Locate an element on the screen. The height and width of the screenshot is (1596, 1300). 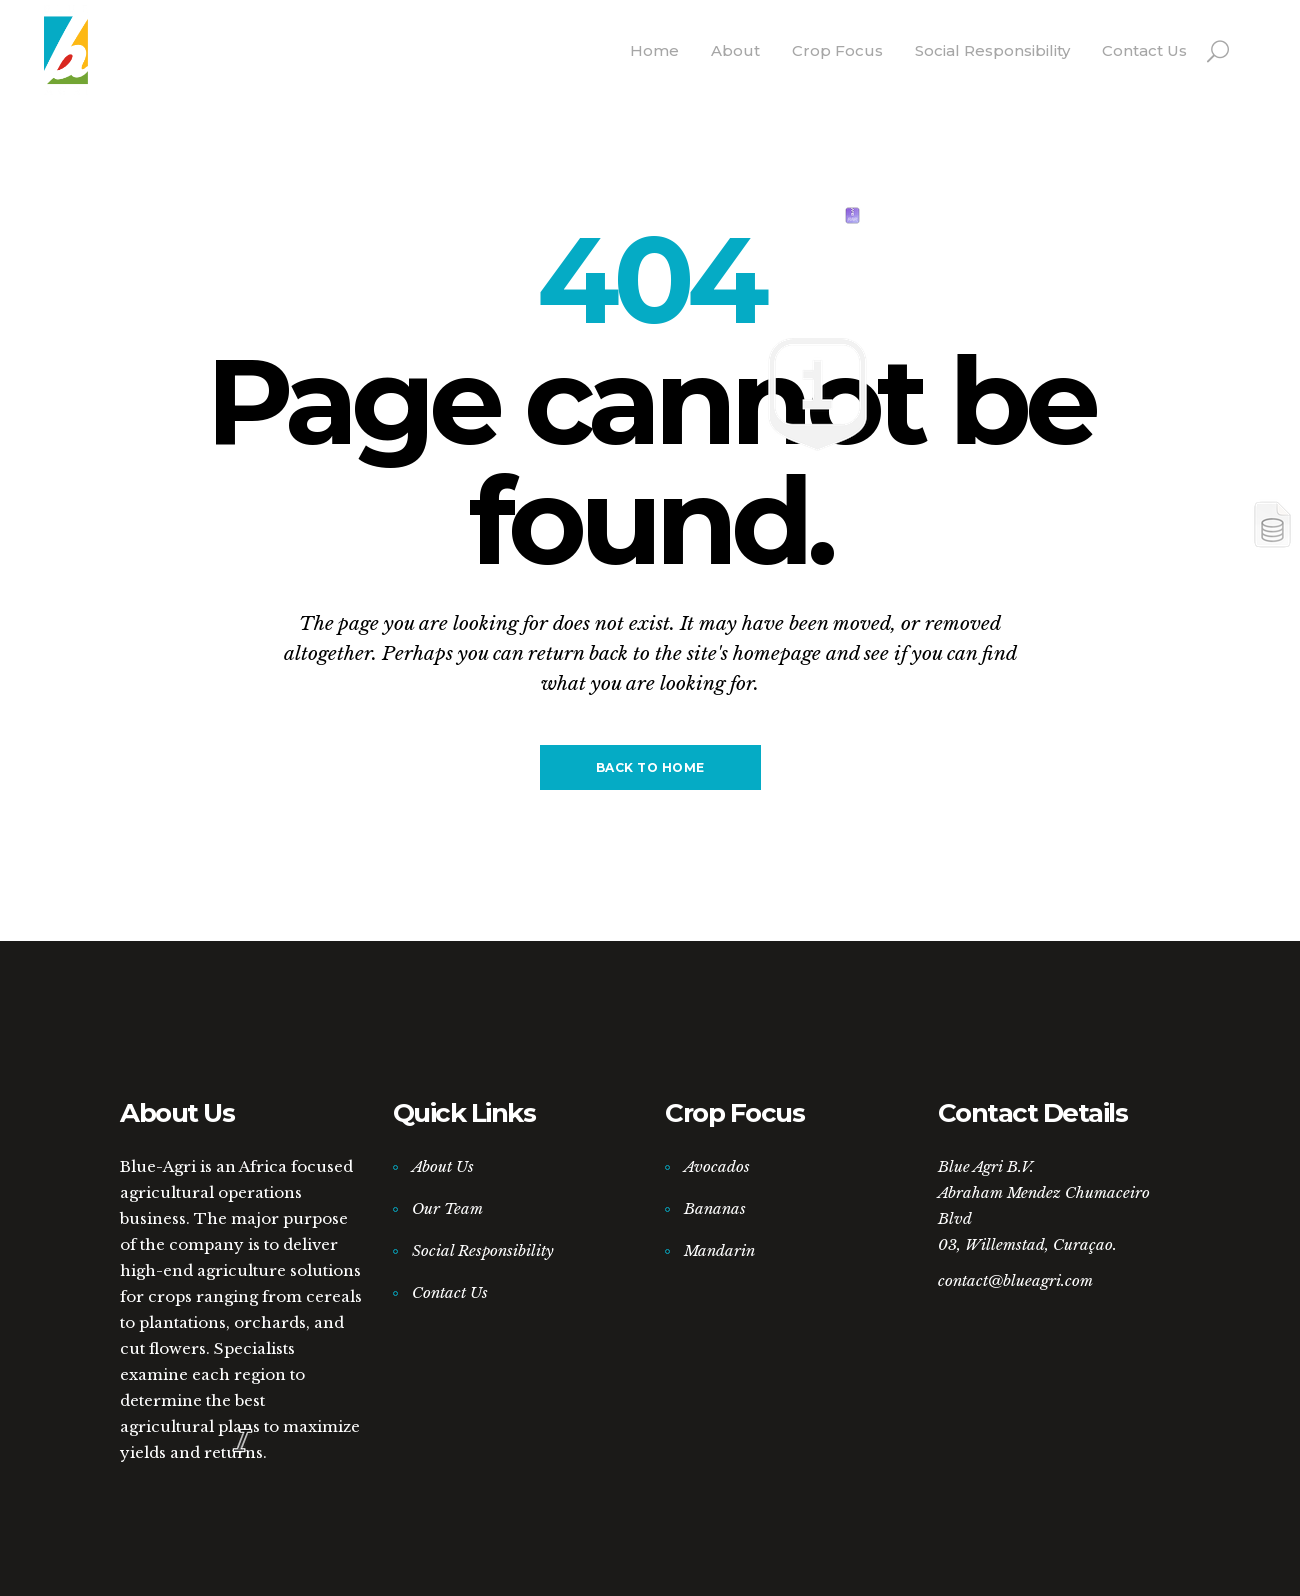
indicates num lock is enabled is located at coordinates (817, 394).